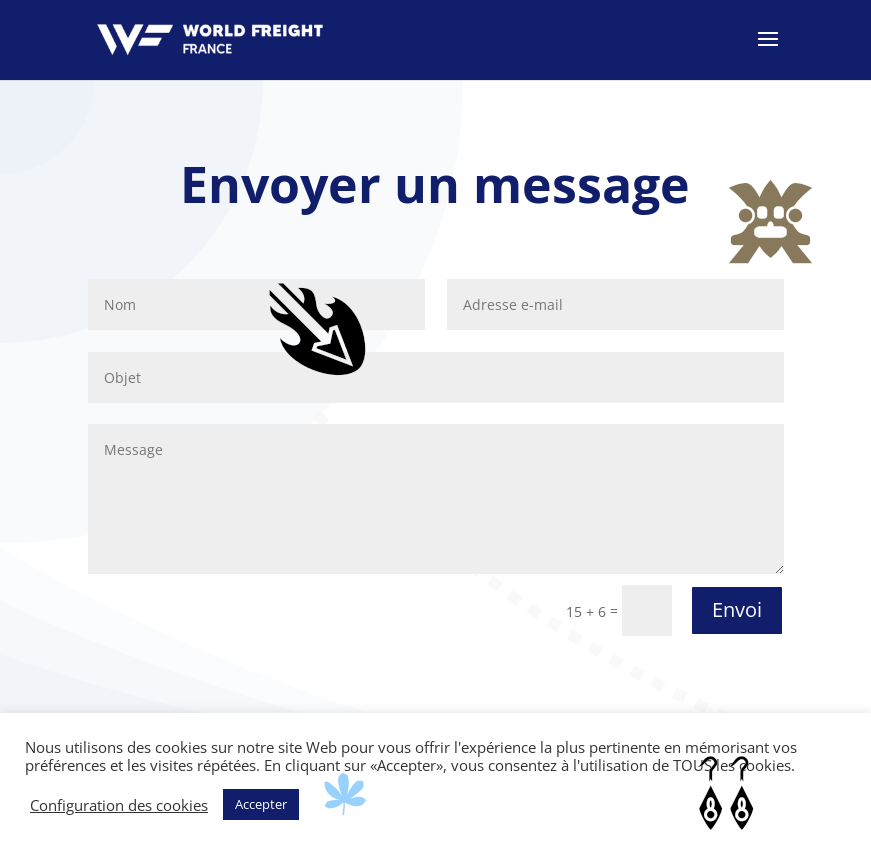 Image resolution: width=871 pixels, height=850 pixels. Describe the element at coordinates (725, 791) in the screenshot. I see `browse or shop for earrings` at that location.